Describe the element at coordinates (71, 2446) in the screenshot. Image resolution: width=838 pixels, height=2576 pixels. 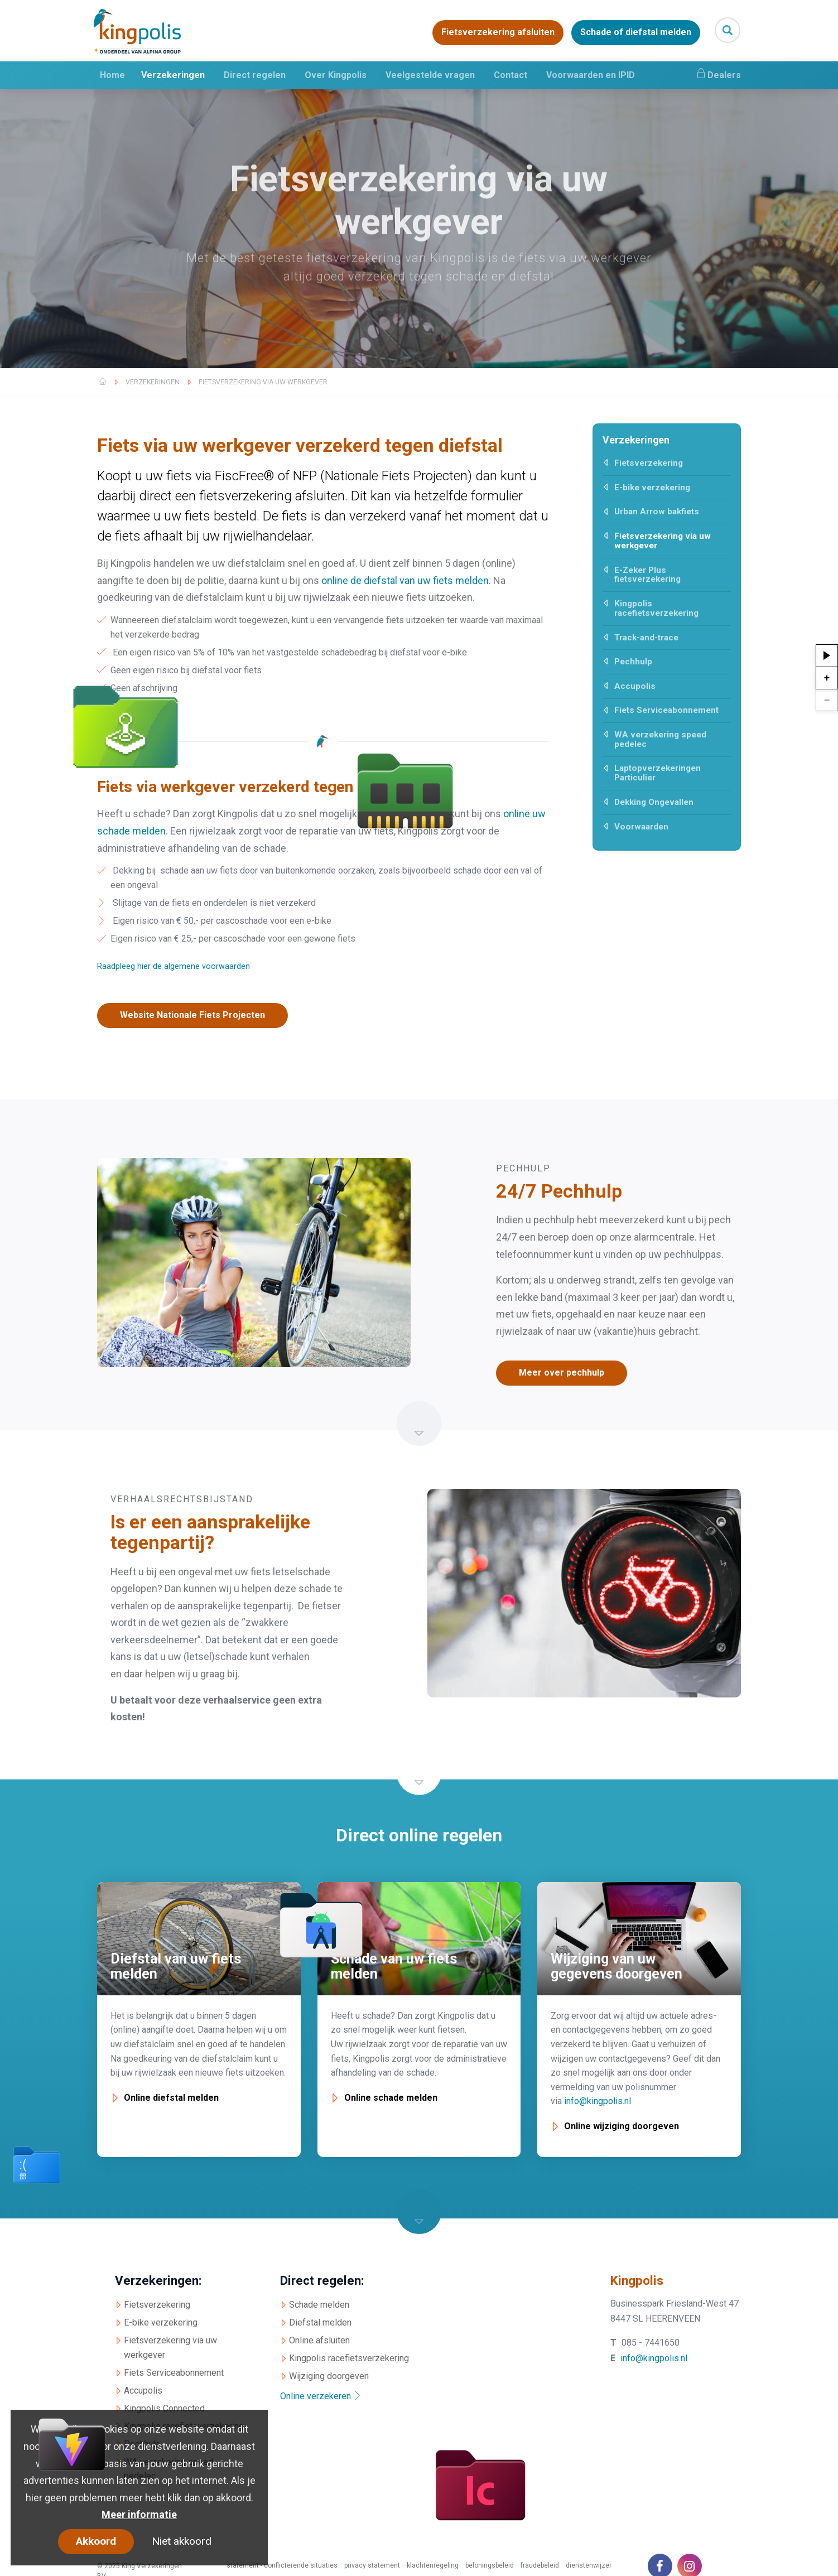
I see `open vite project folder` at that location.